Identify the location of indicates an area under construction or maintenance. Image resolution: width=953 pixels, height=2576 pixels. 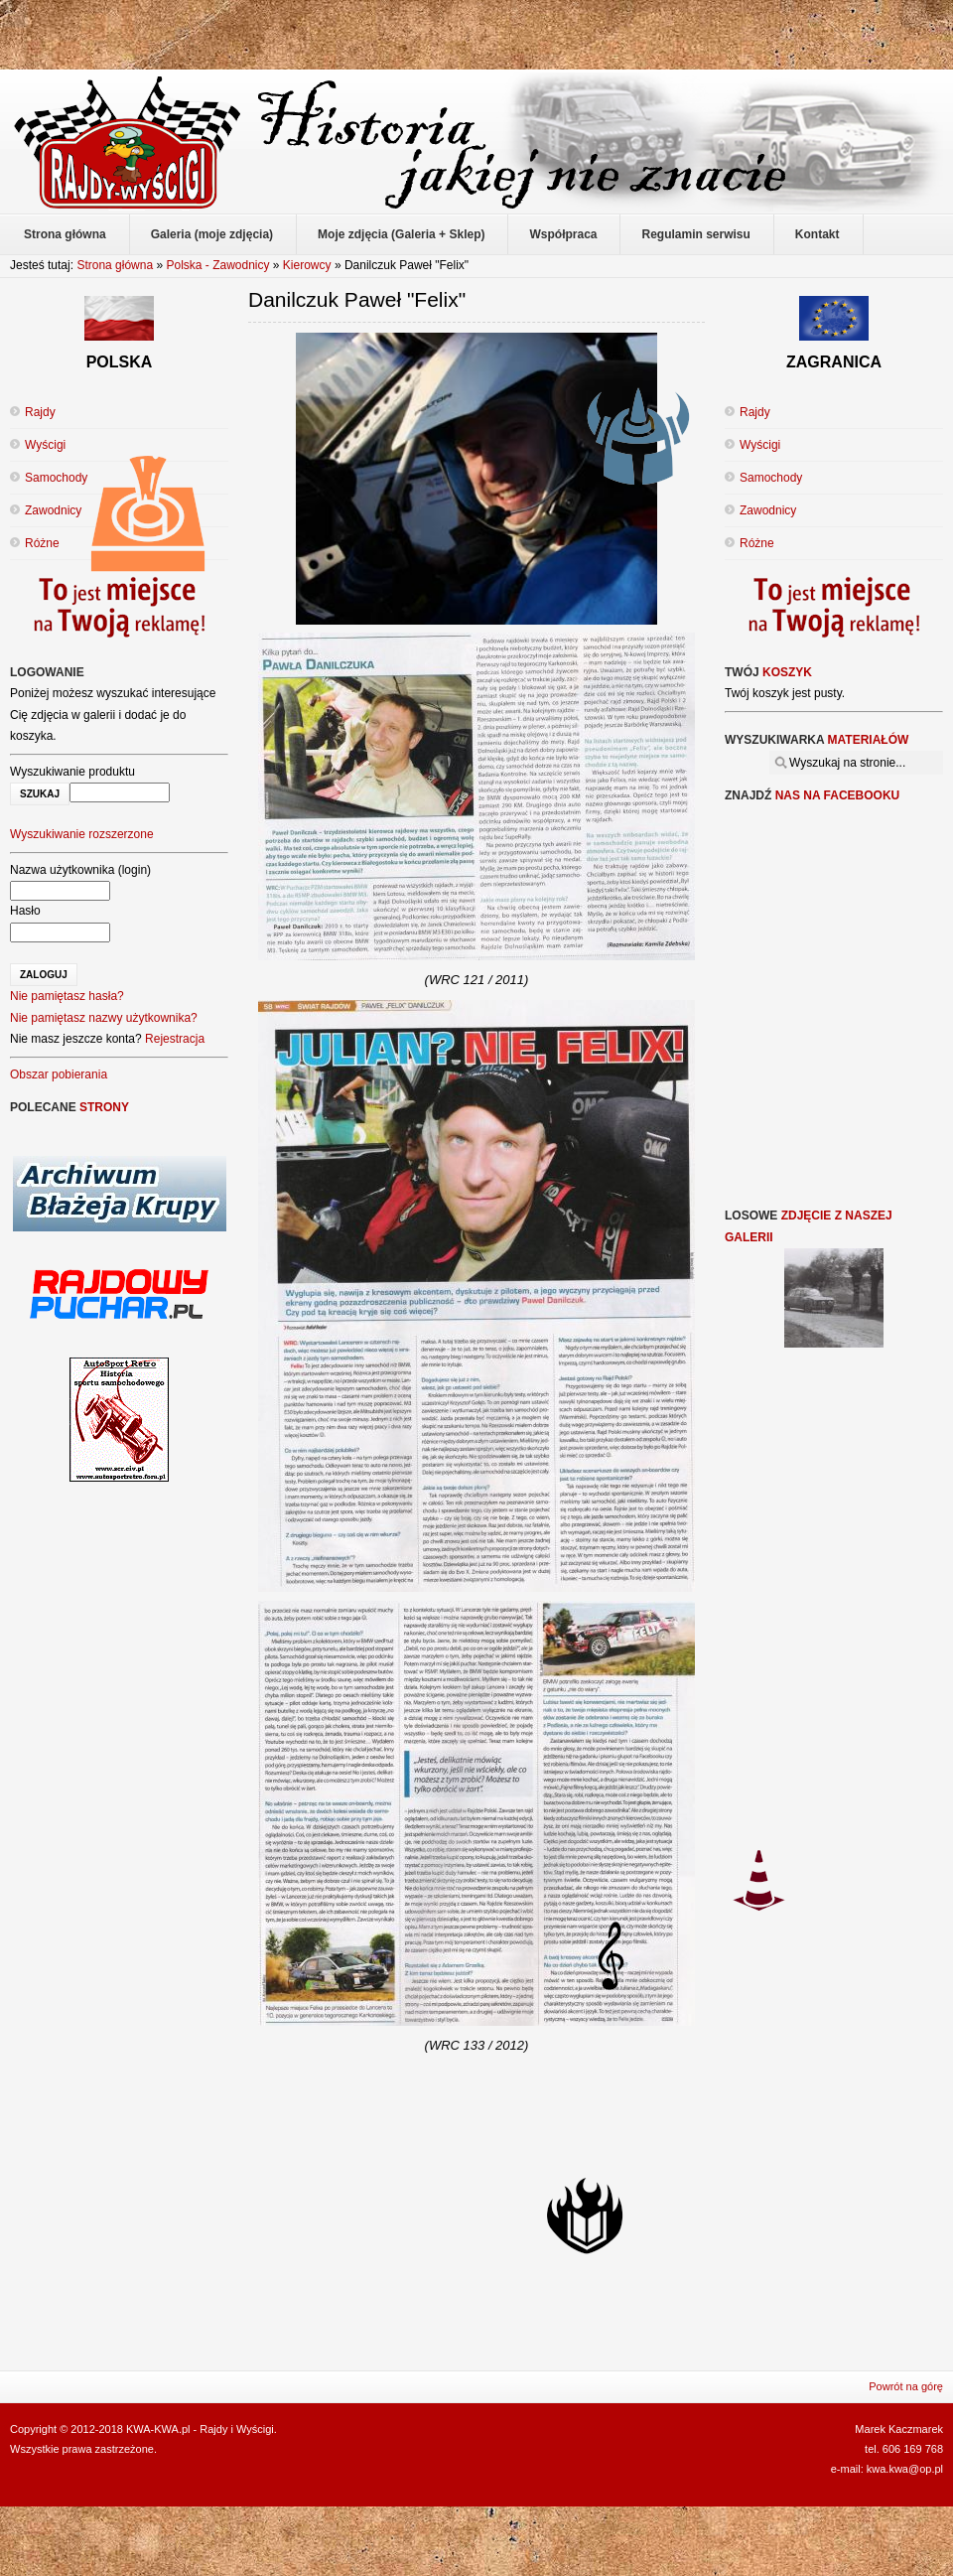
(758, 1880).